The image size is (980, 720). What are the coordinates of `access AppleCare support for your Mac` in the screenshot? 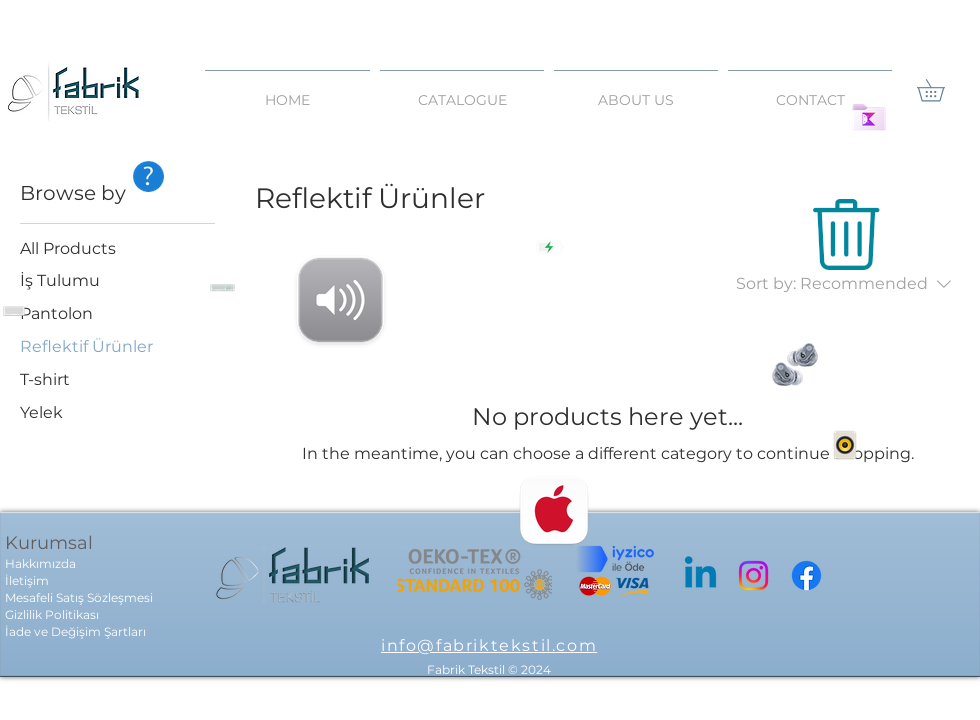 It's located at (554, 510).